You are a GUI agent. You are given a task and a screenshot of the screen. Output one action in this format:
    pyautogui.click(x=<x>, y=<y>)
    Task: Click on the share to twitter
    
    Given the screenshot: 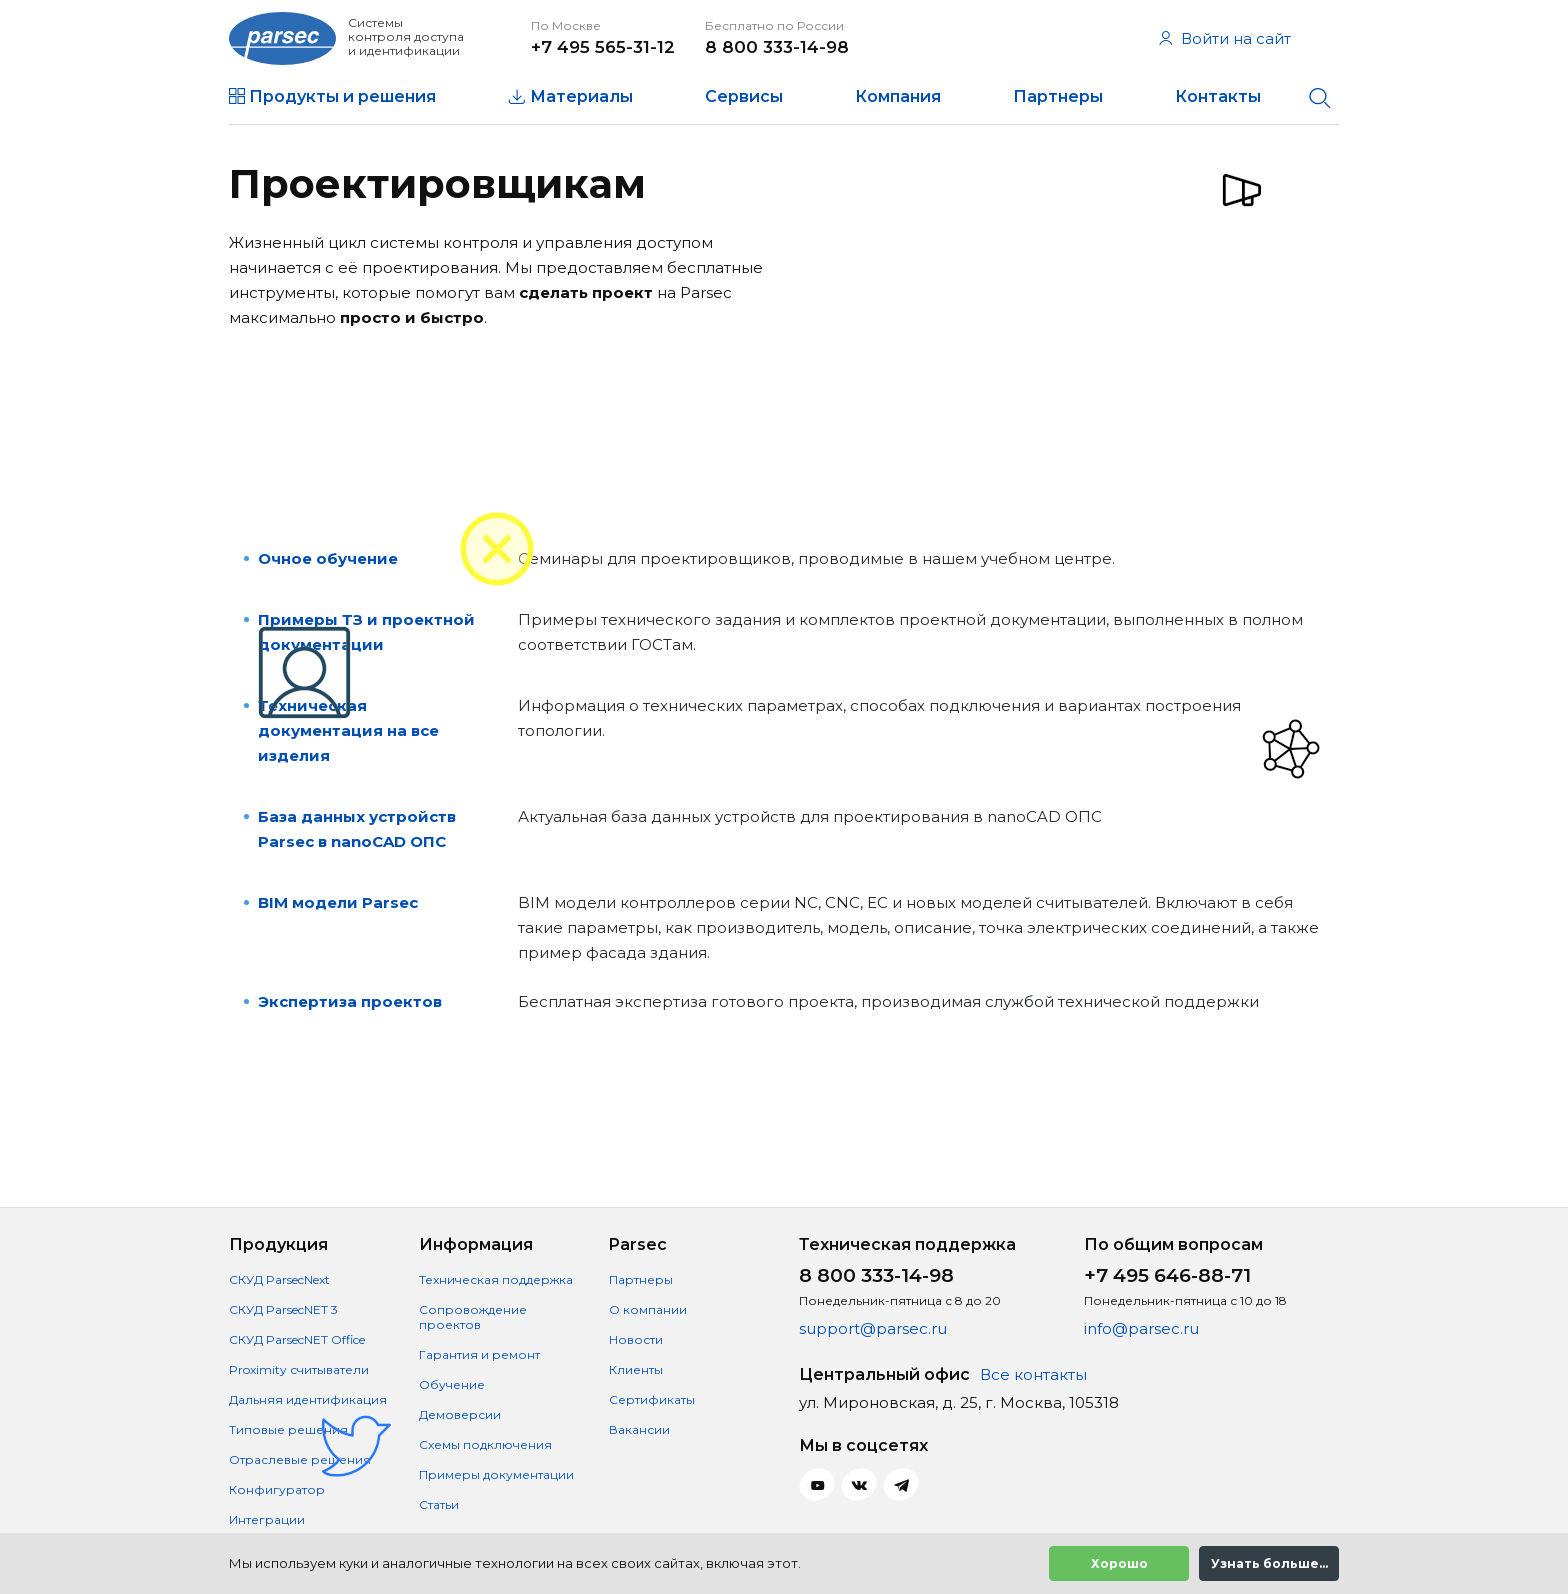 What is the action you would take?
    pyautogui.click(x=352, y=1443)
    